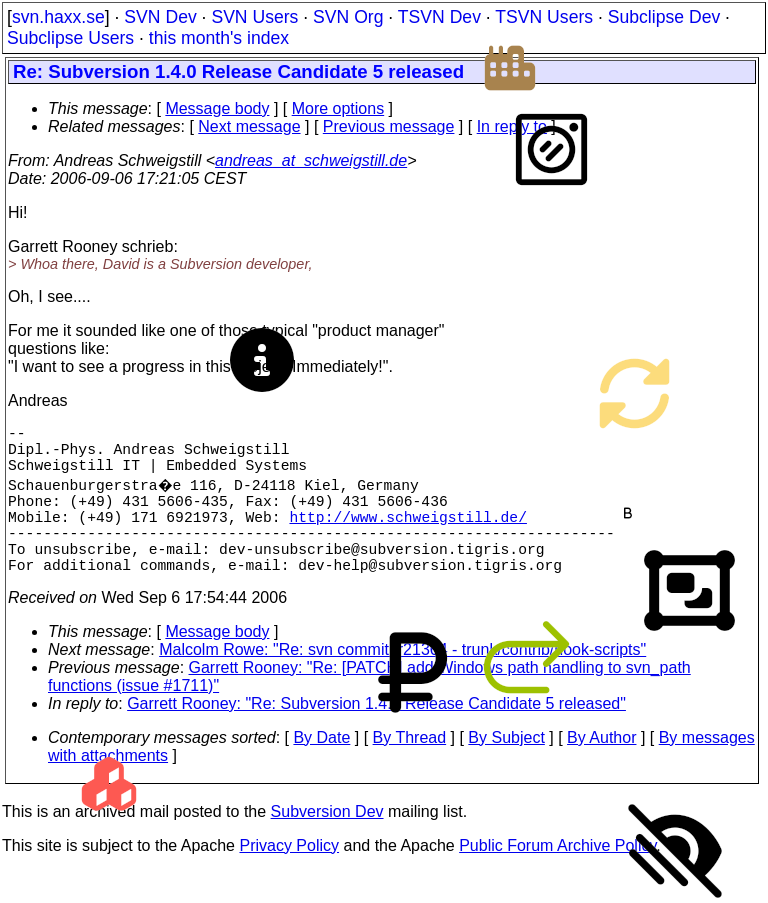 This screenshot has width=768, height=903. What do you see at coordinates (634, 393) in the screenshot?
I see `sync or refresh content` at bounding box center [634, 393].